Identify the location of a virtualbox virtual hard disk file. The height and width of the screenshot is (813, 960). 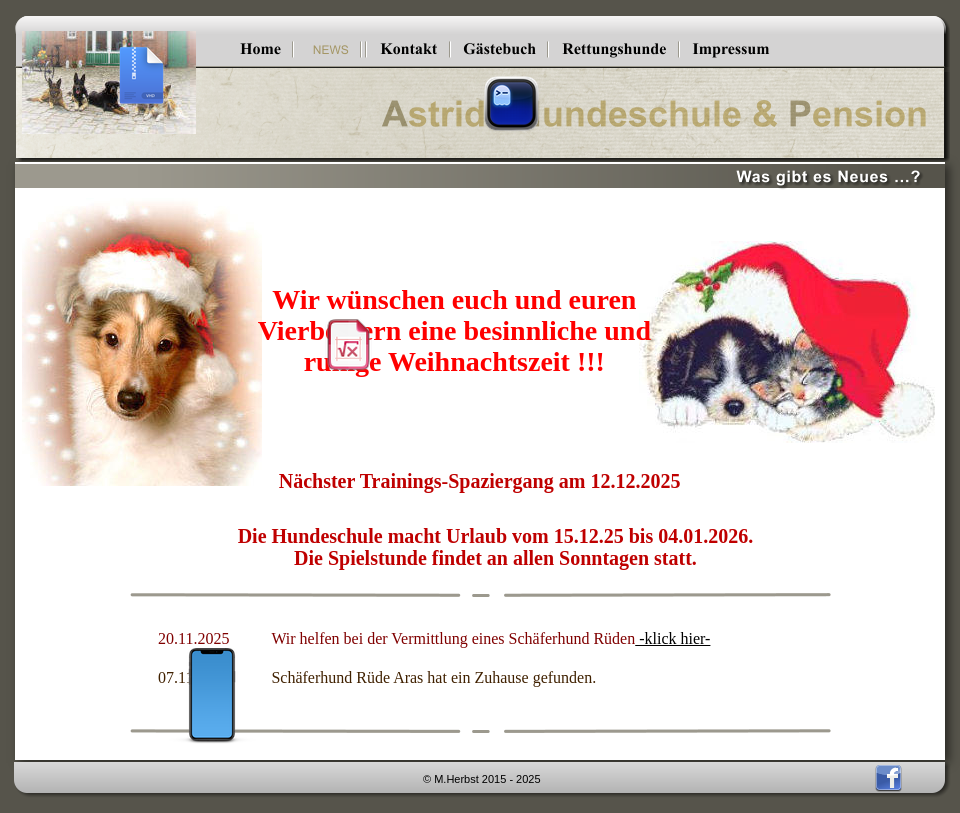
(141, 76).